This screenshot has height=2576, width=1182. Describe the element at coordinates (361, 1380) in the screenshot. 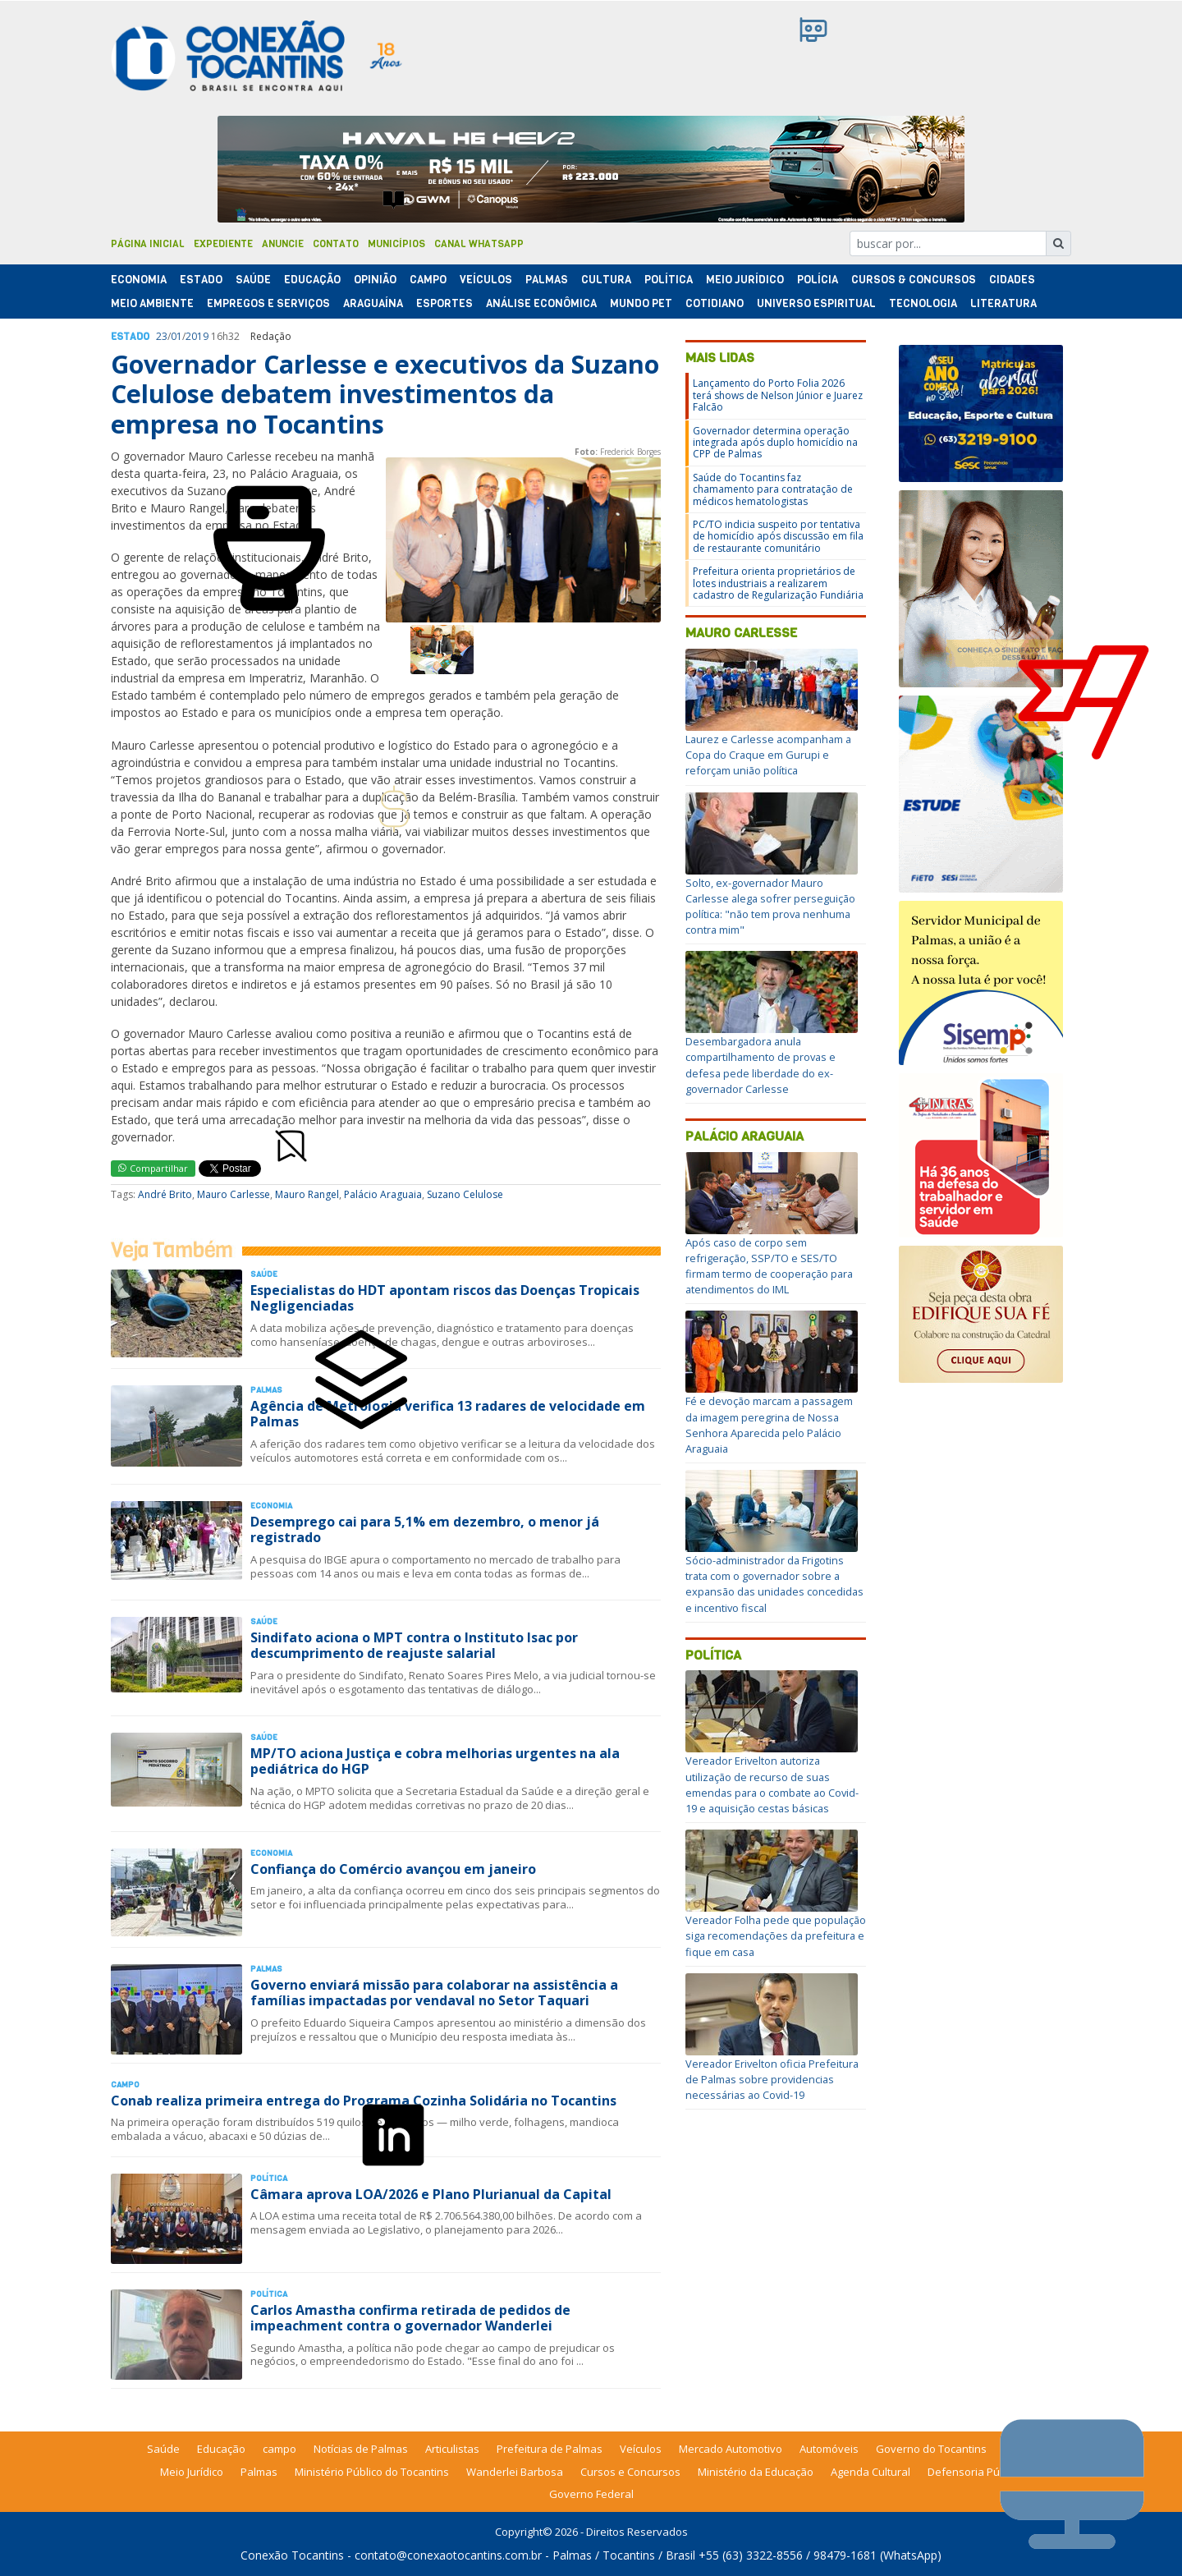

I see `view layers or stacked content` at that location.